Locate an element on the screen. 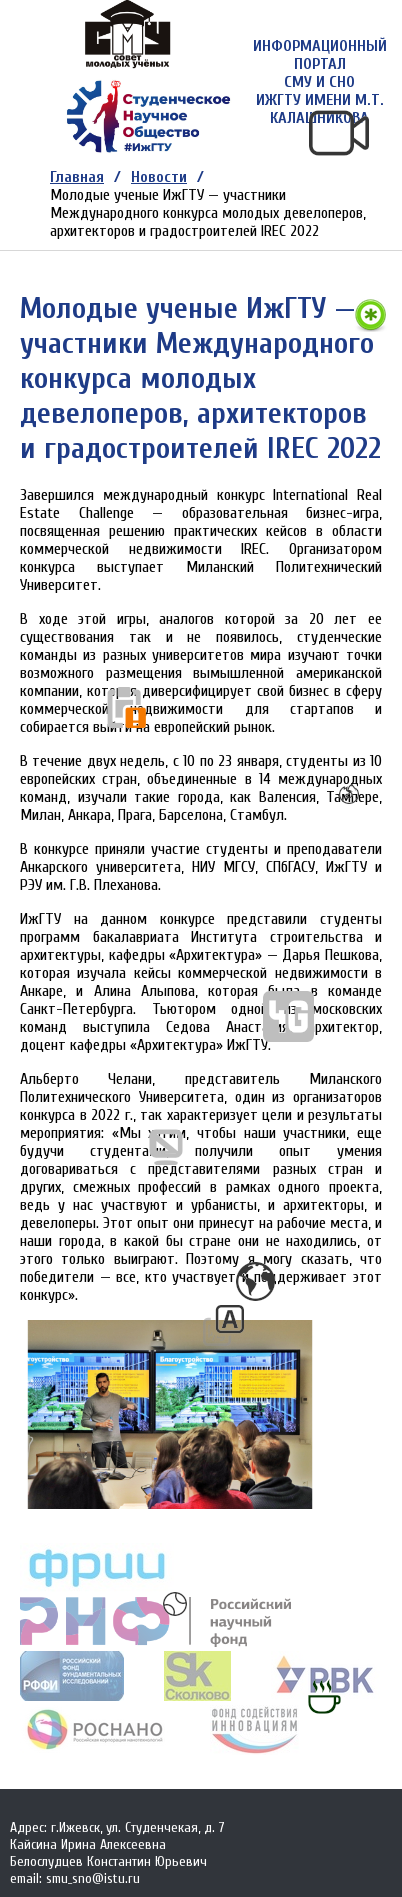  indicates a task or item is due or requires attention is located at coordinates (125, 707).